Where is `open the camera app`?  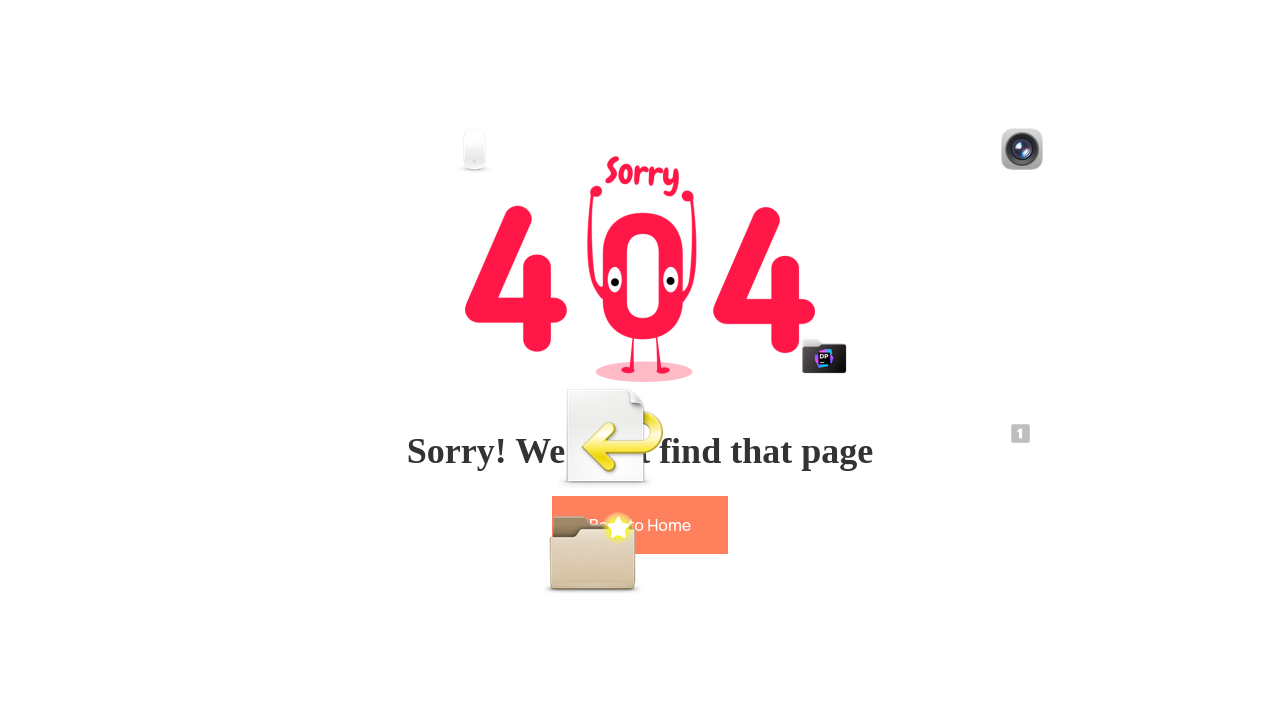 open the camera app is located at coordinates (1022, 149).